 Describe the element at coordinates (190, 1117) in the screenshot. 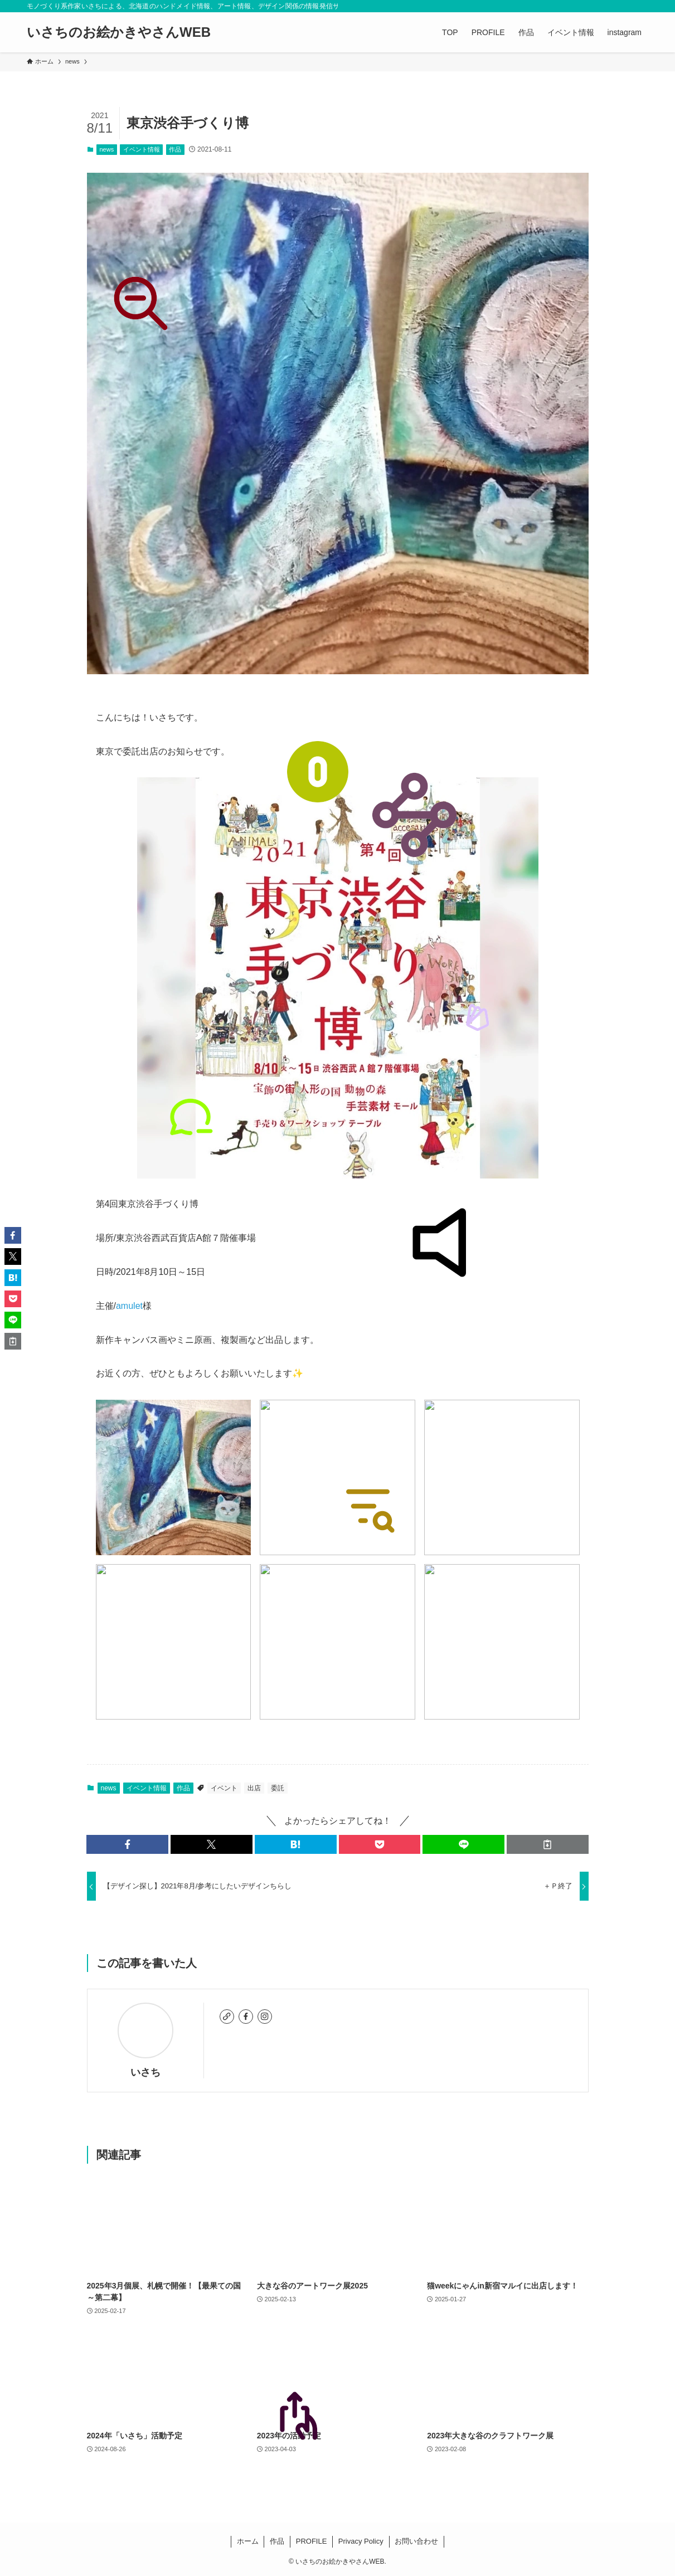

I see `remove a message or conversation` at that location.